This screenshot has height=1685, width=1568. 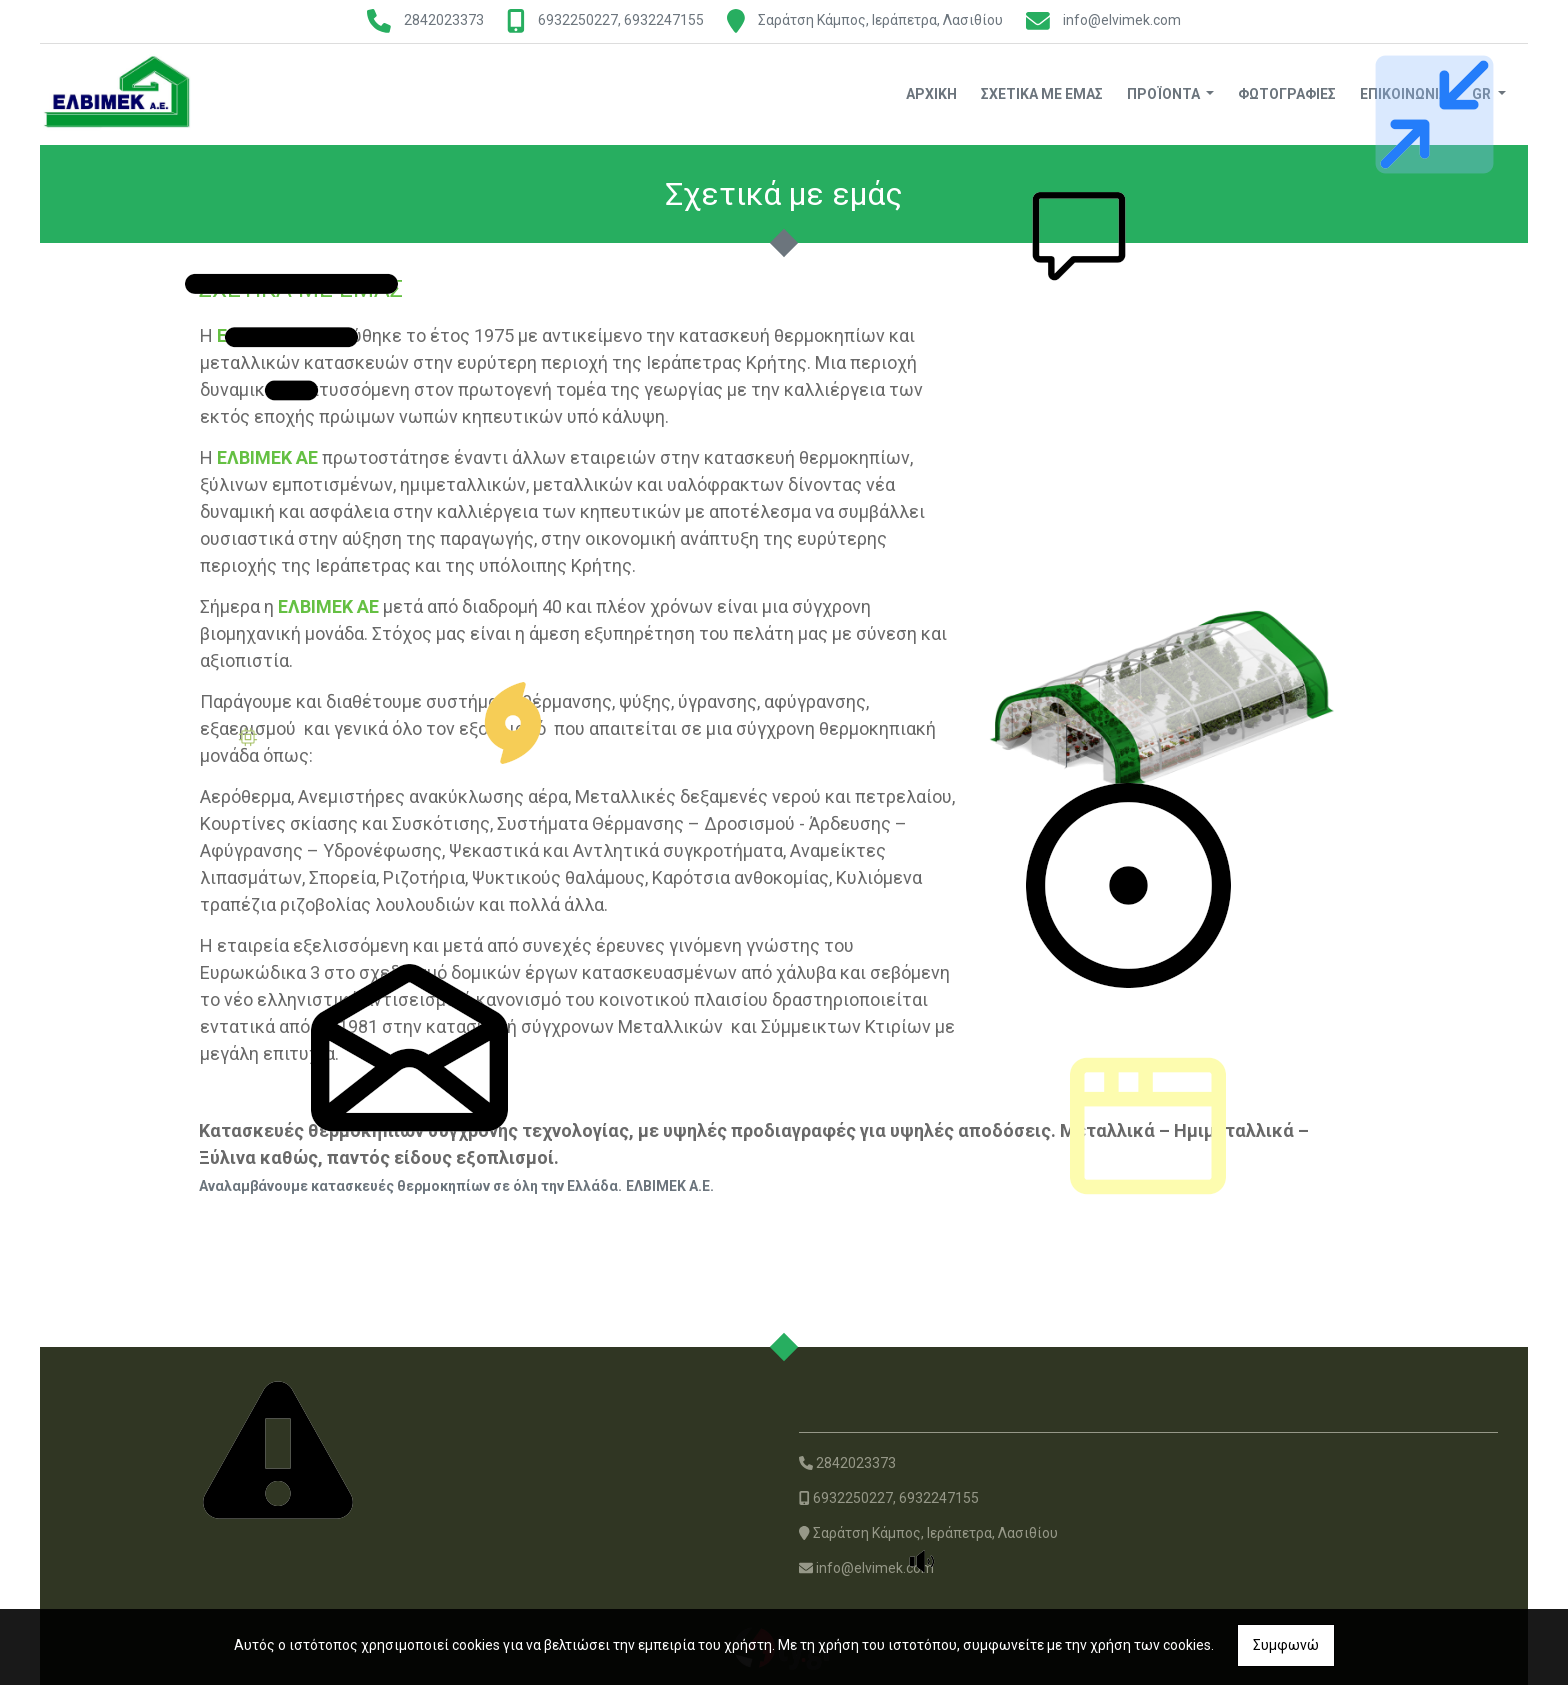 I want to click on minimize or collapse a window, so click(x=1434, y=114).